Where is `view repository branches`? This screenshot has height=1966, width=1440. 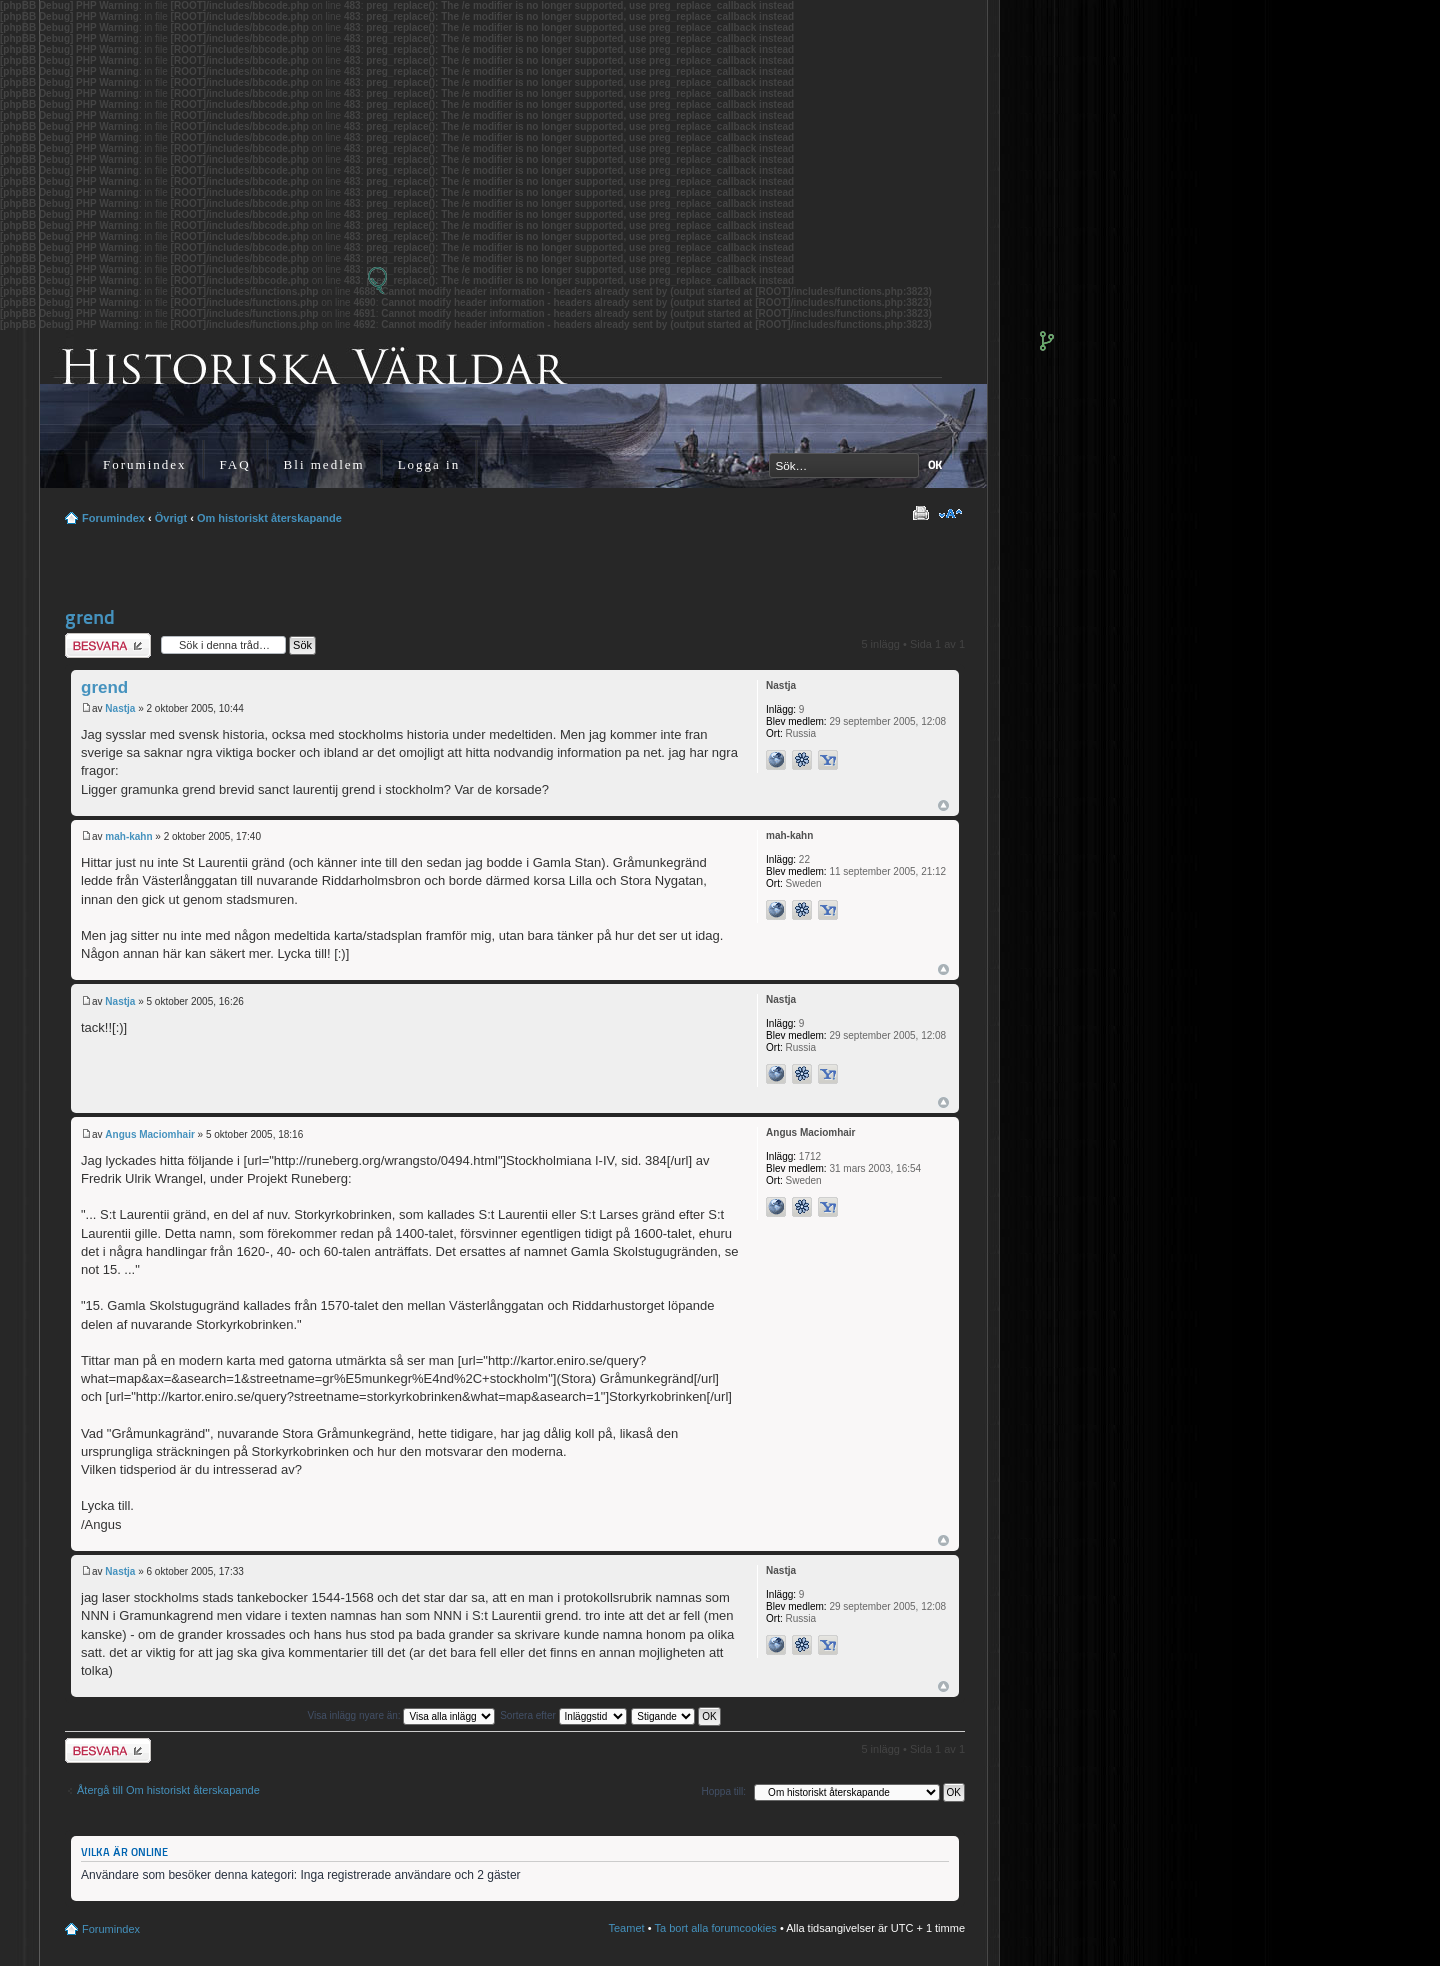 view repository branches is located at coordinates (1047, 341).